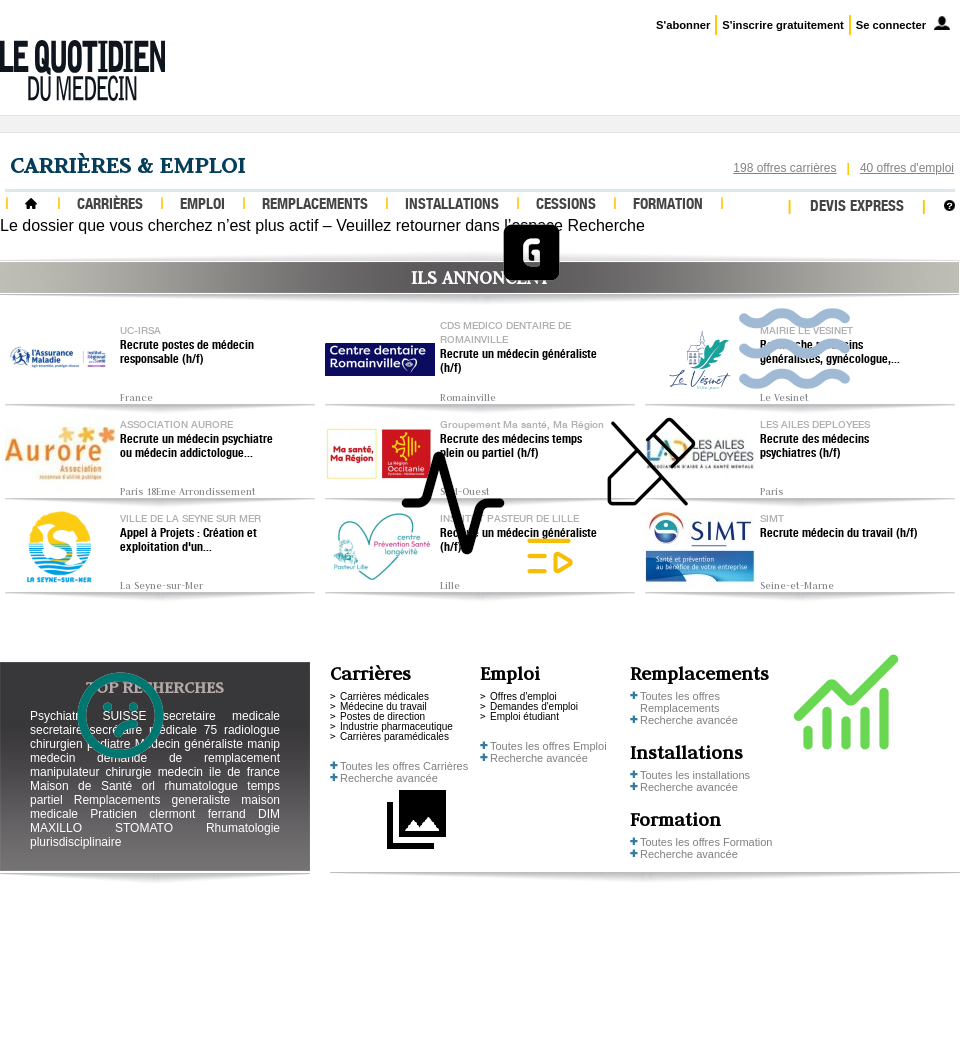 Image resolution: width=960 pixels, height=1044 pixels. What do you see at coordinates (649, 463) in the screenshot?
I see `editing is disabled` at bounding box center [649, 463].